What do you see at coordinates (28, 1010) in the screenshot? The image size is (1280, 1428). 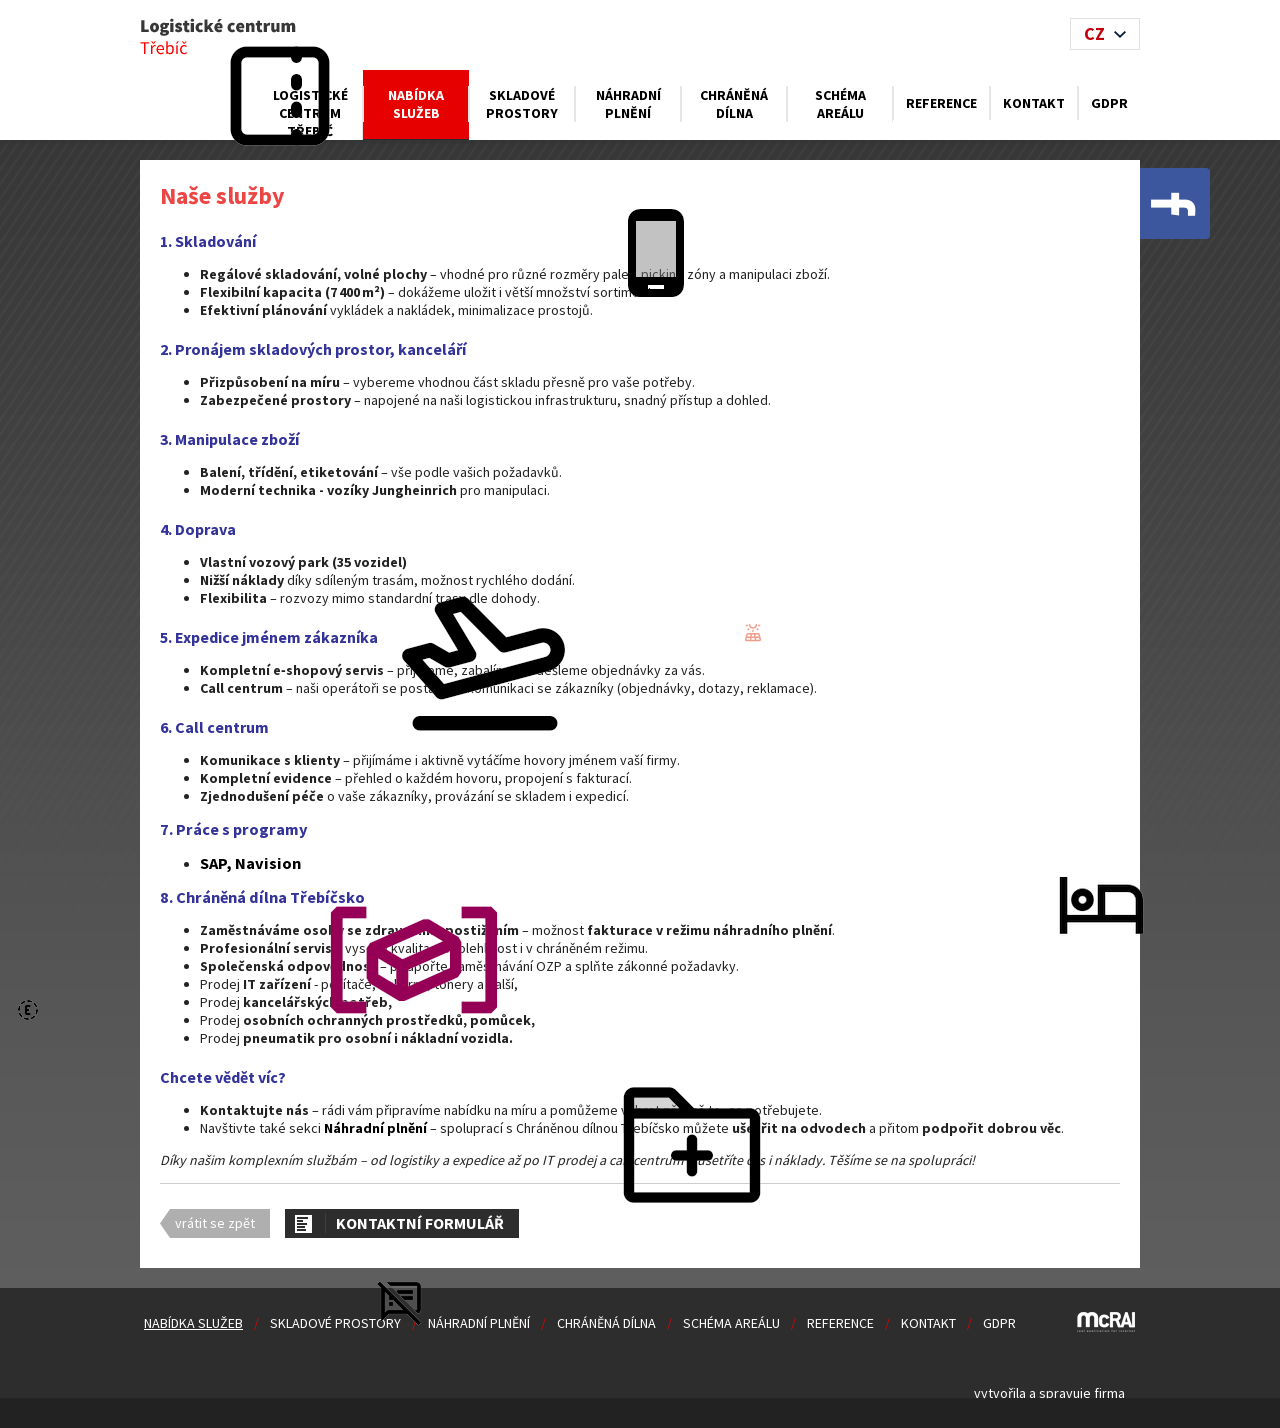 I see `indicates a draft or pending email` at bounding box center [28, 1010].